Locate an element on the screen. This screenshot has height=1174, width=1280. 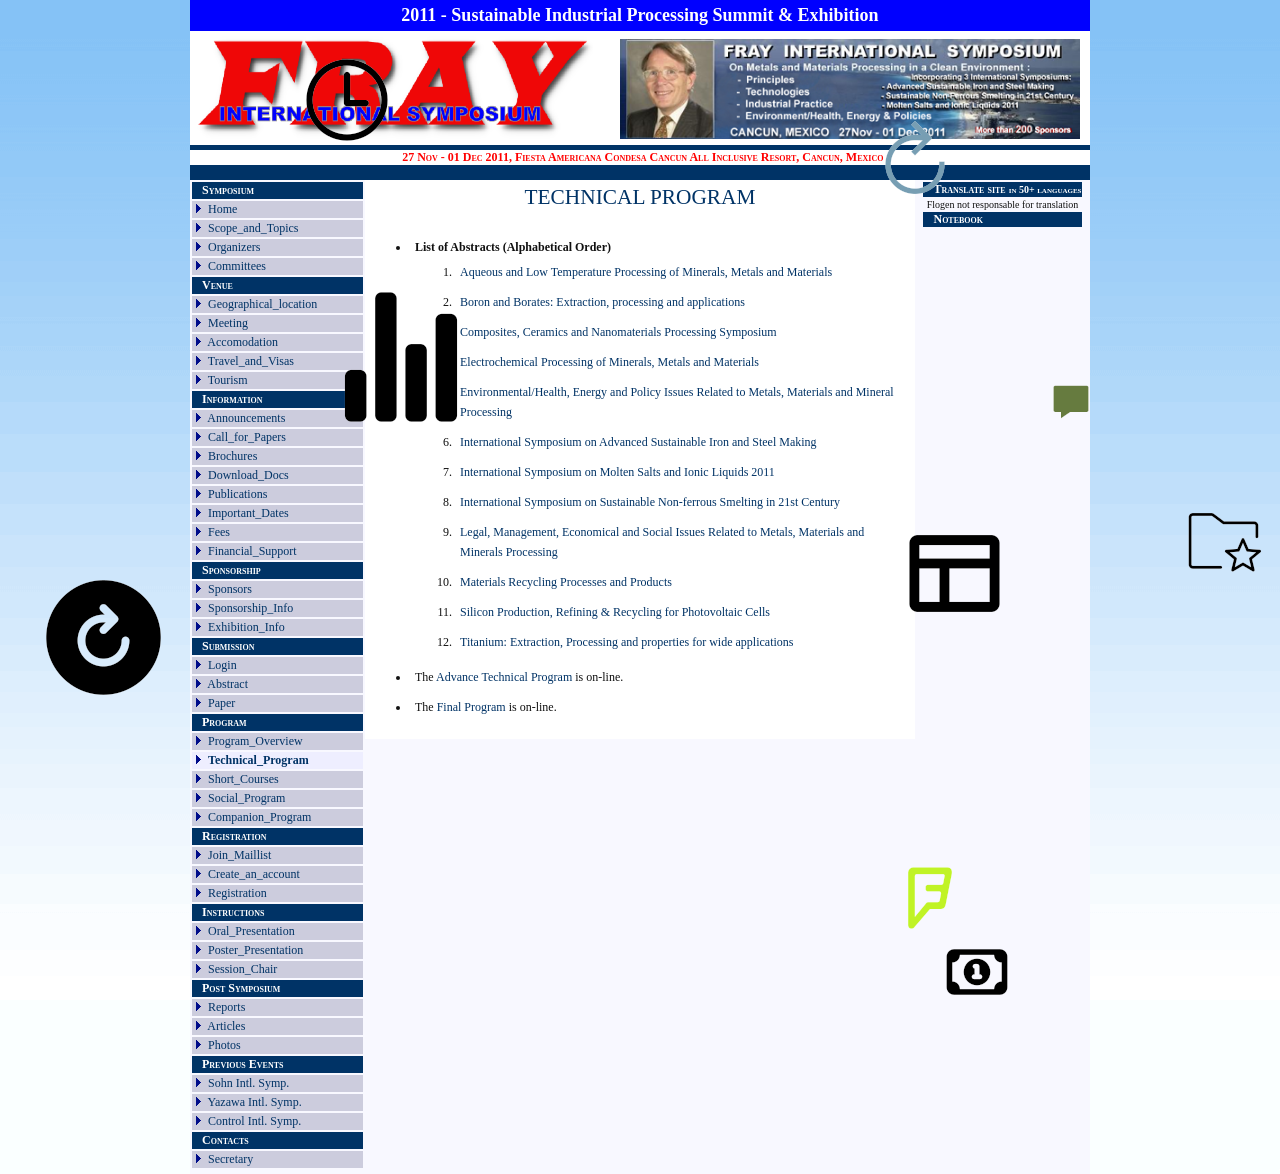
open foursquare app is located at coordinates (930, 898).